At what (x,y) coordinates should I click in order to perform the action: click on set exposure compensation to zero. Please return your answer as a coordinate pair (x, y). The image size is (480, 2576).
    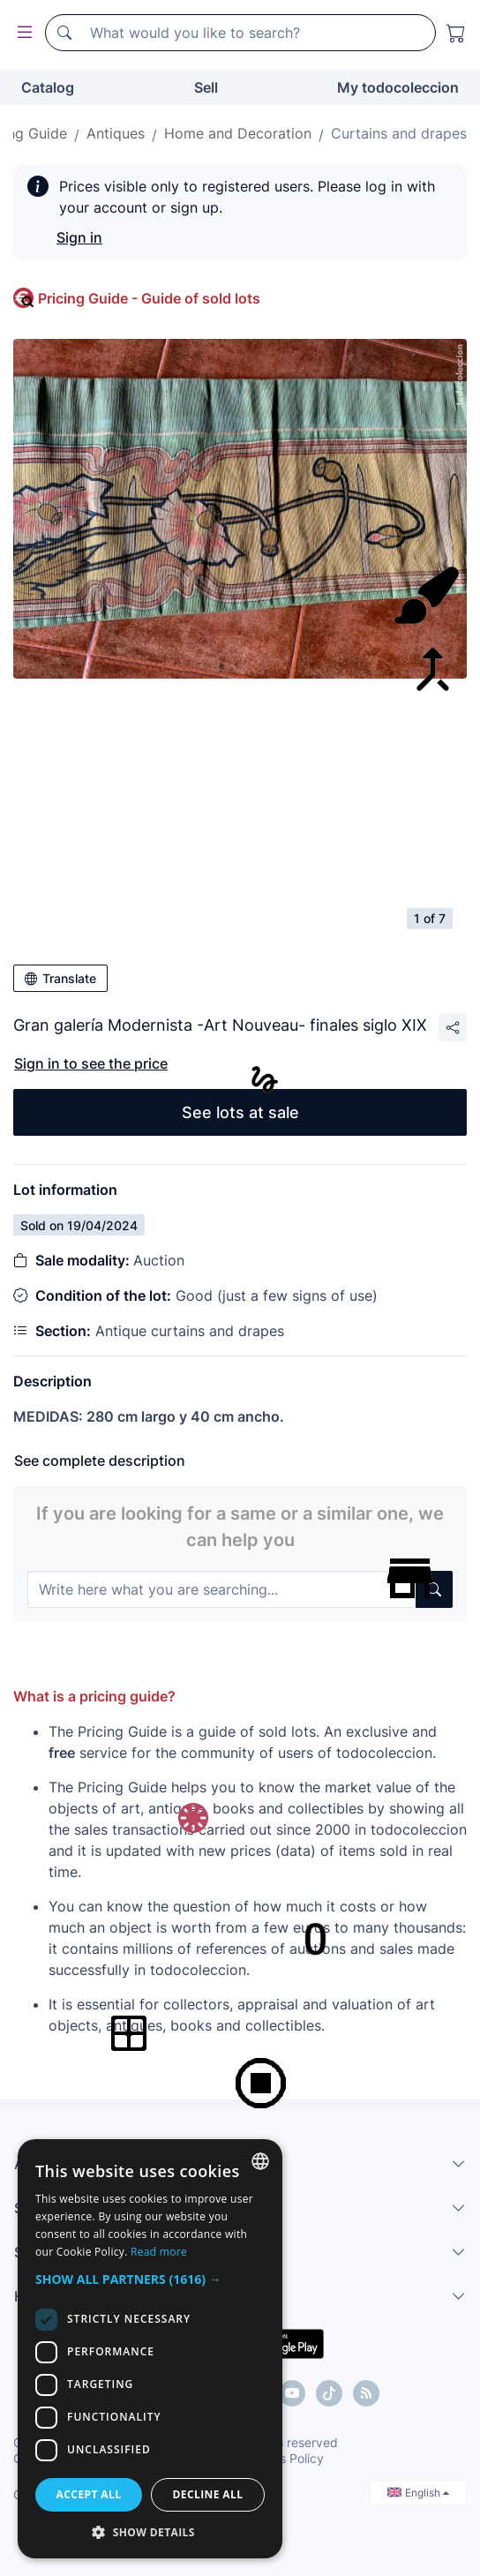
    Looking at the image, I should click on (315, 1940).